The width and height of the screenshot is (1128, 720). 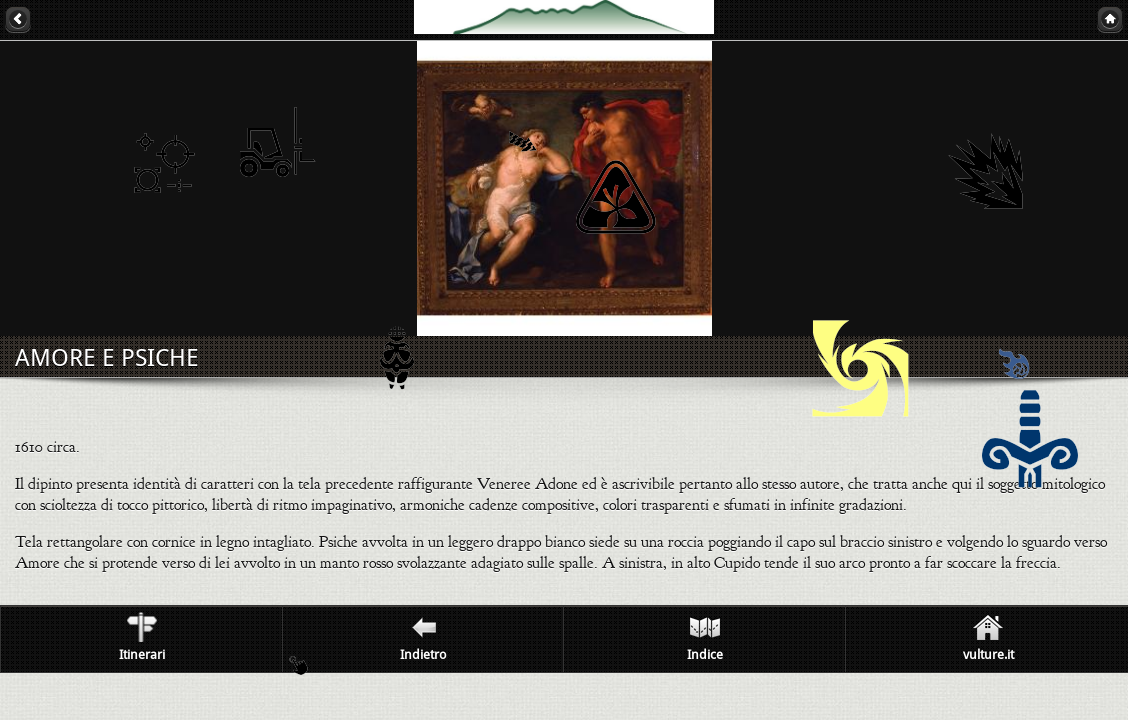 What do you see at coordinates (1030, 438) in the screenshot?
I see `select a sword or melee weapon` at bounding box center [1030, 438].